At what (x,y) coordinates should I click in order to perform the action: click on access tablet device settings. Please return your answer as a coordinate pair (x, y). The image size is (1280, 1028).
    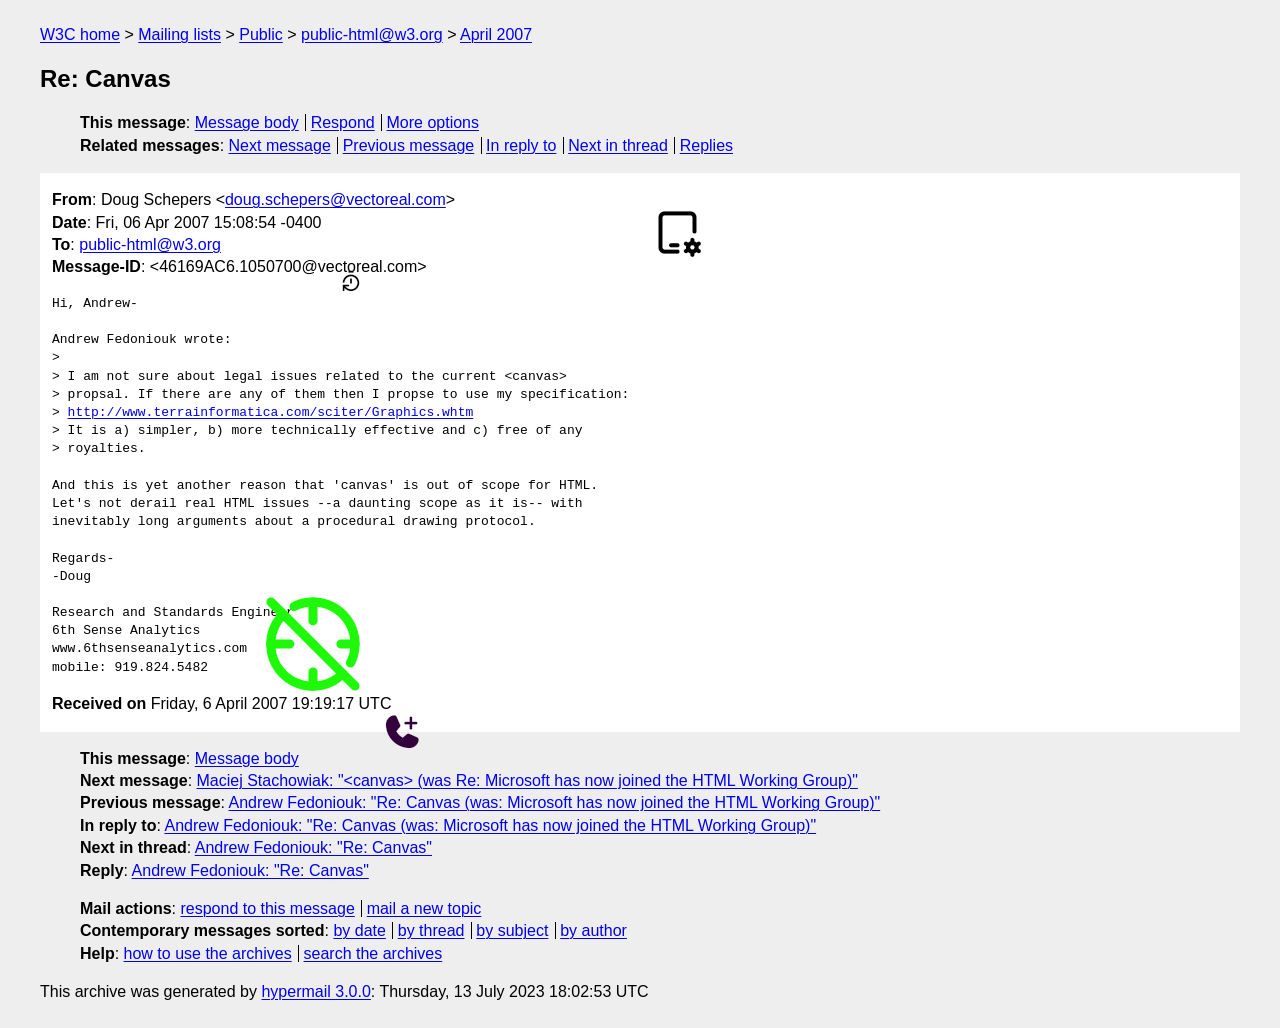
    Looking at the image, I should click on (677, 232).